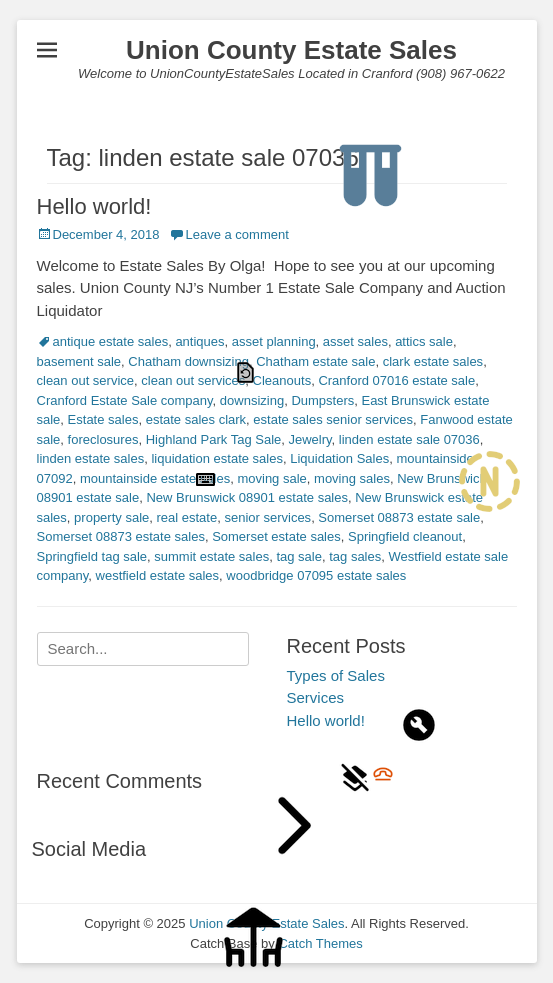 The width and height of the screenshot is (553, 983). I want to click on navigate to the next item or screen, so click(293, 825).